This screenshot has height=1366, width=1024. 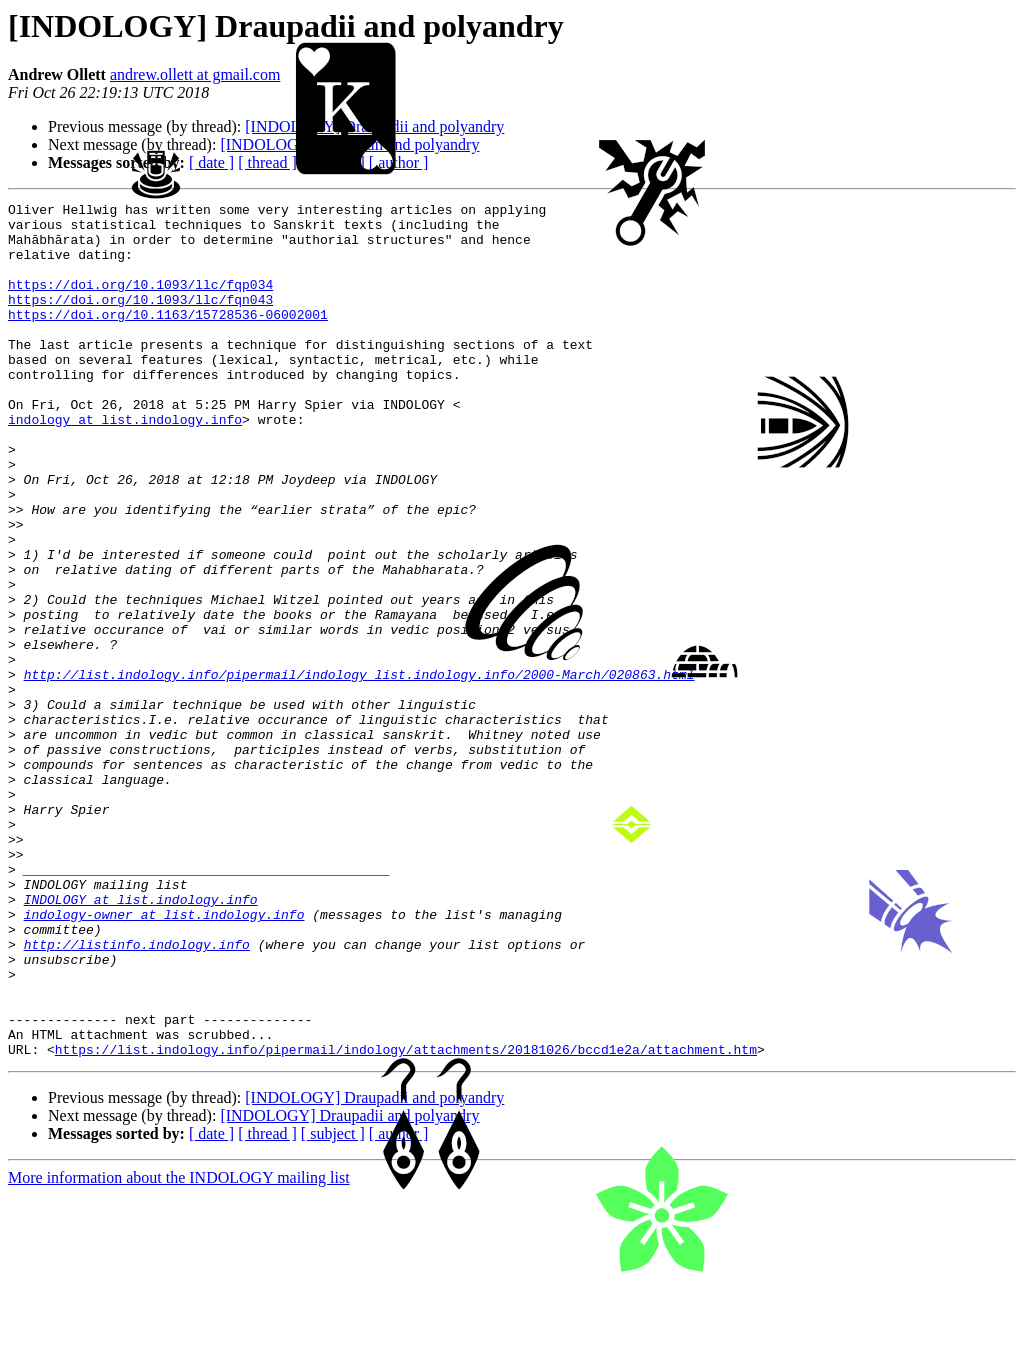 What do you see at coordinates (527, 605) in the screenshot?
I see `activate tornado or vortex ability in game` at bounding box center [527, 605].